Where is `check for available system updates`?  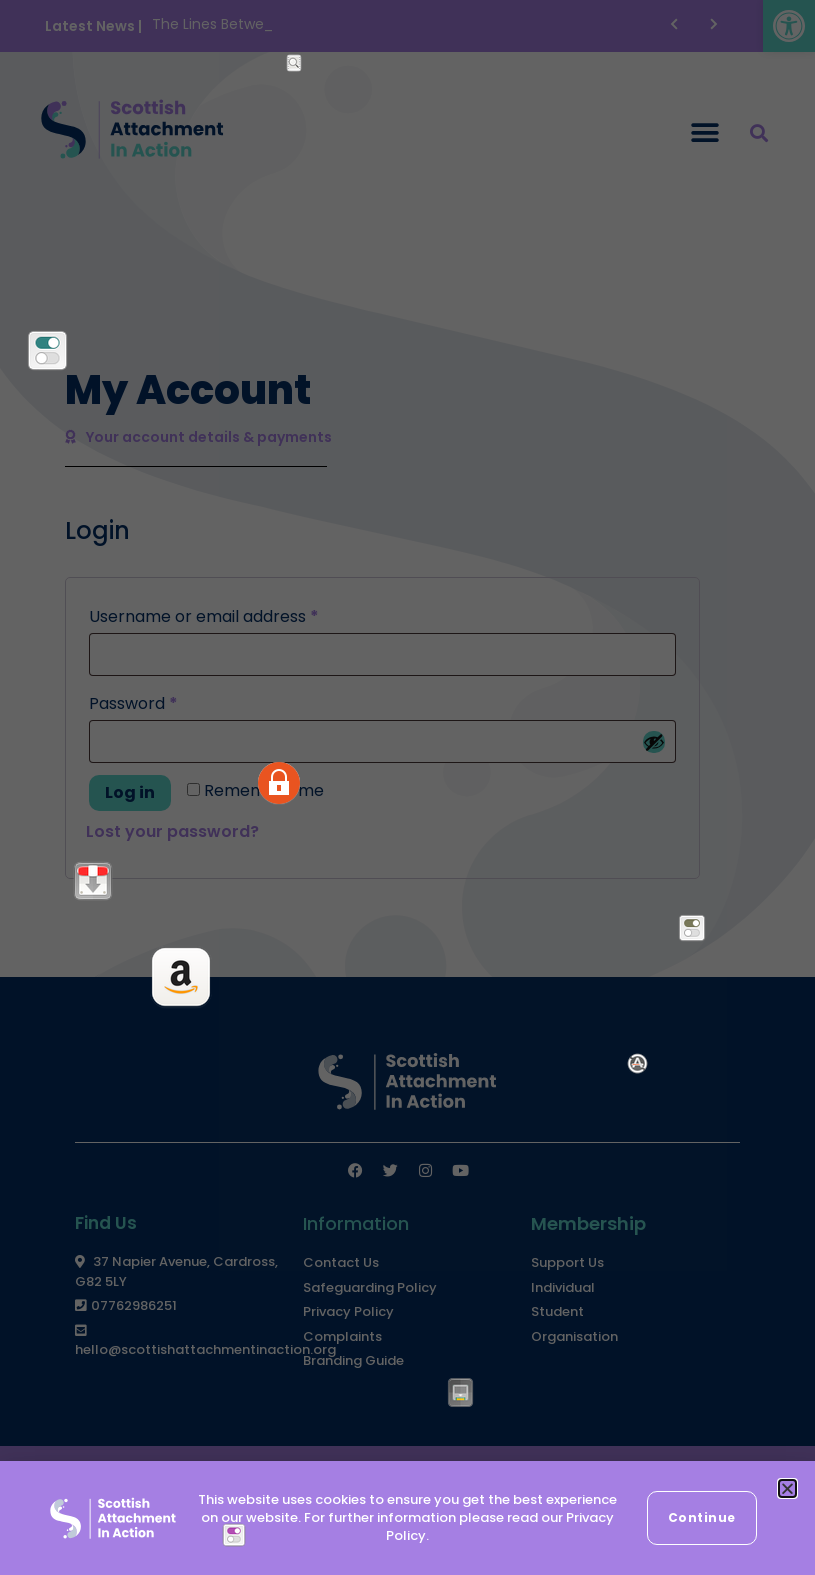 check for available system updates is located at coordinates (637, 1063).